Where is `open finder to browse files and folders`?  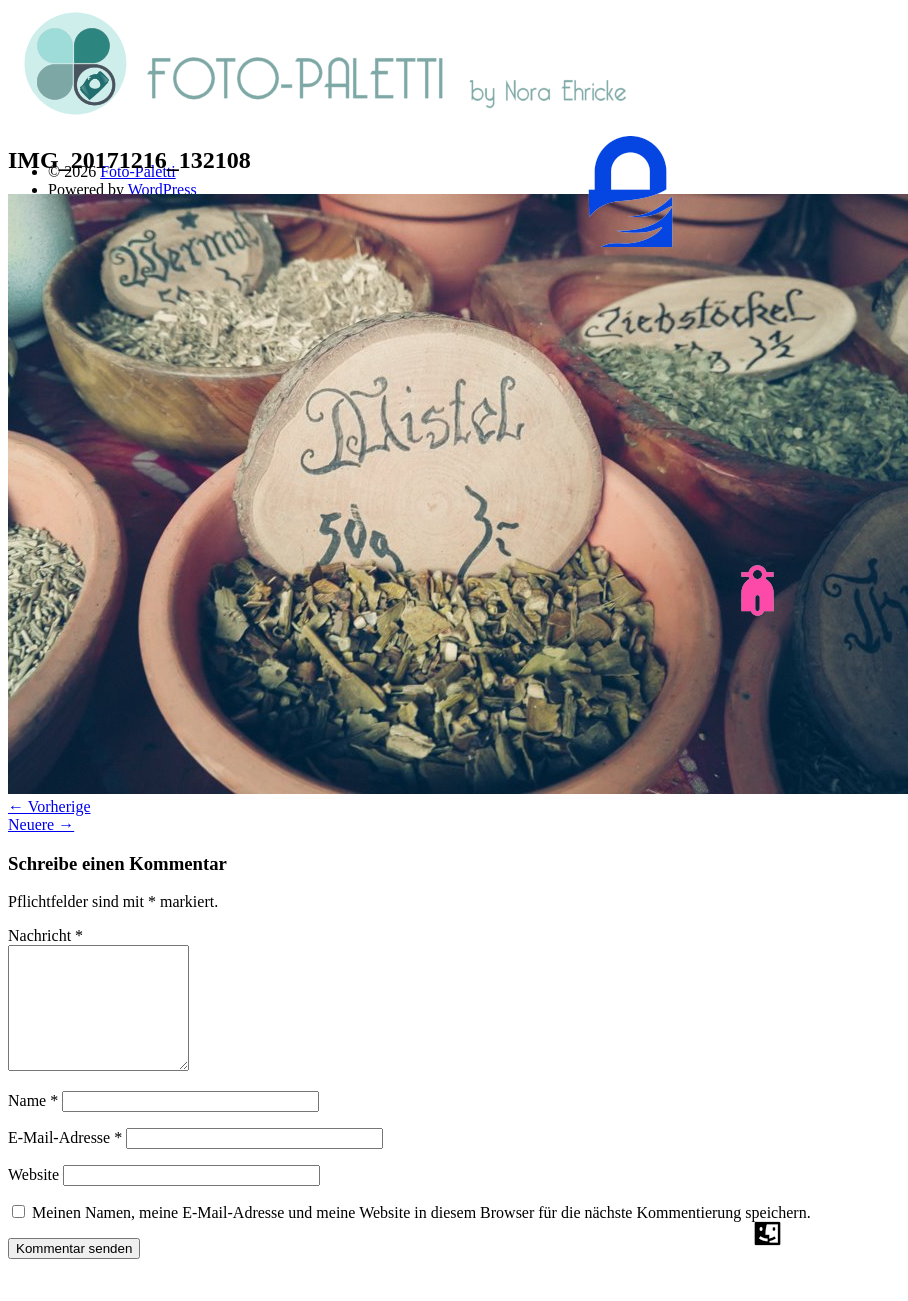
open finder to browse files and folders is located at coordinates (767, 1233).